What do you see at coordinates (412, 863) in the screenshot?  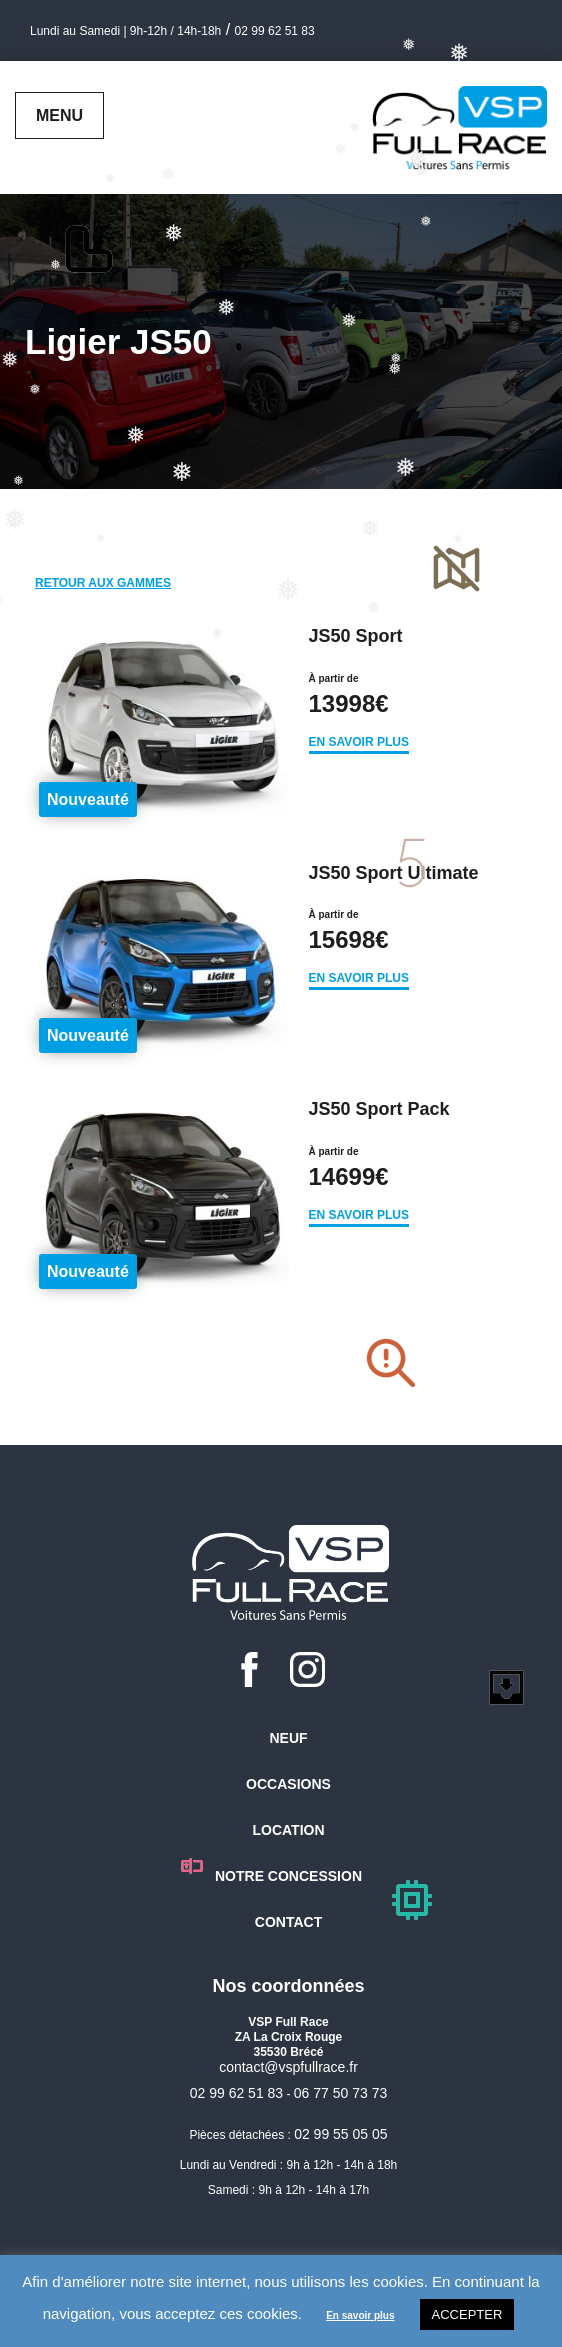 I see `indicates the number five in a list or sequence` at bounding box center [412, 863].